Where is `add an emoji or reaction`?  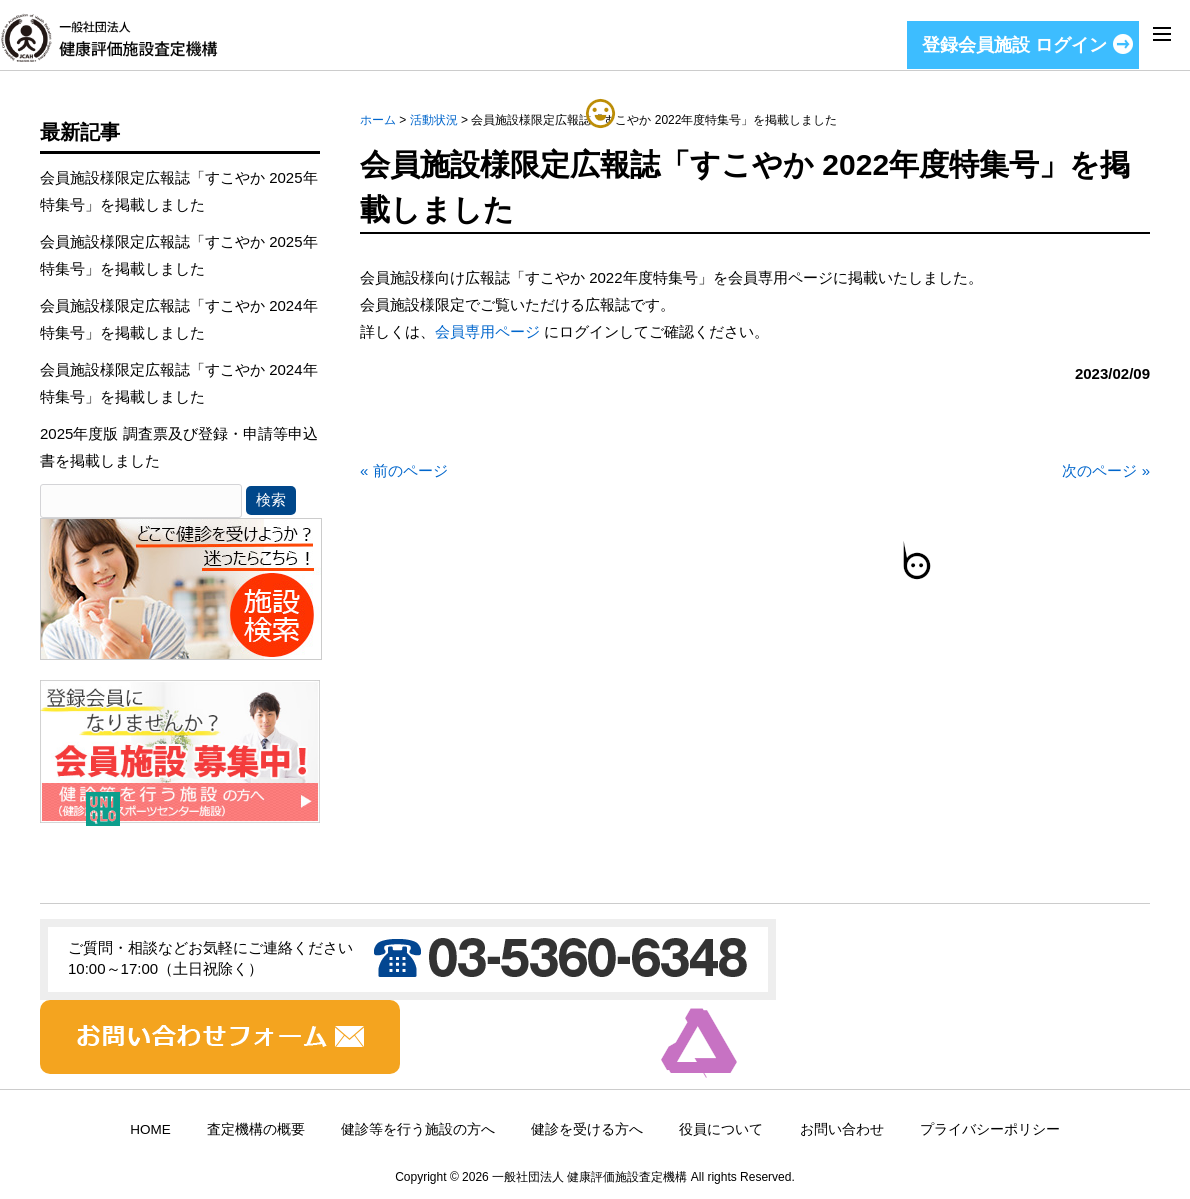
add an emoji or reaction is located at coordinates (600, 113).